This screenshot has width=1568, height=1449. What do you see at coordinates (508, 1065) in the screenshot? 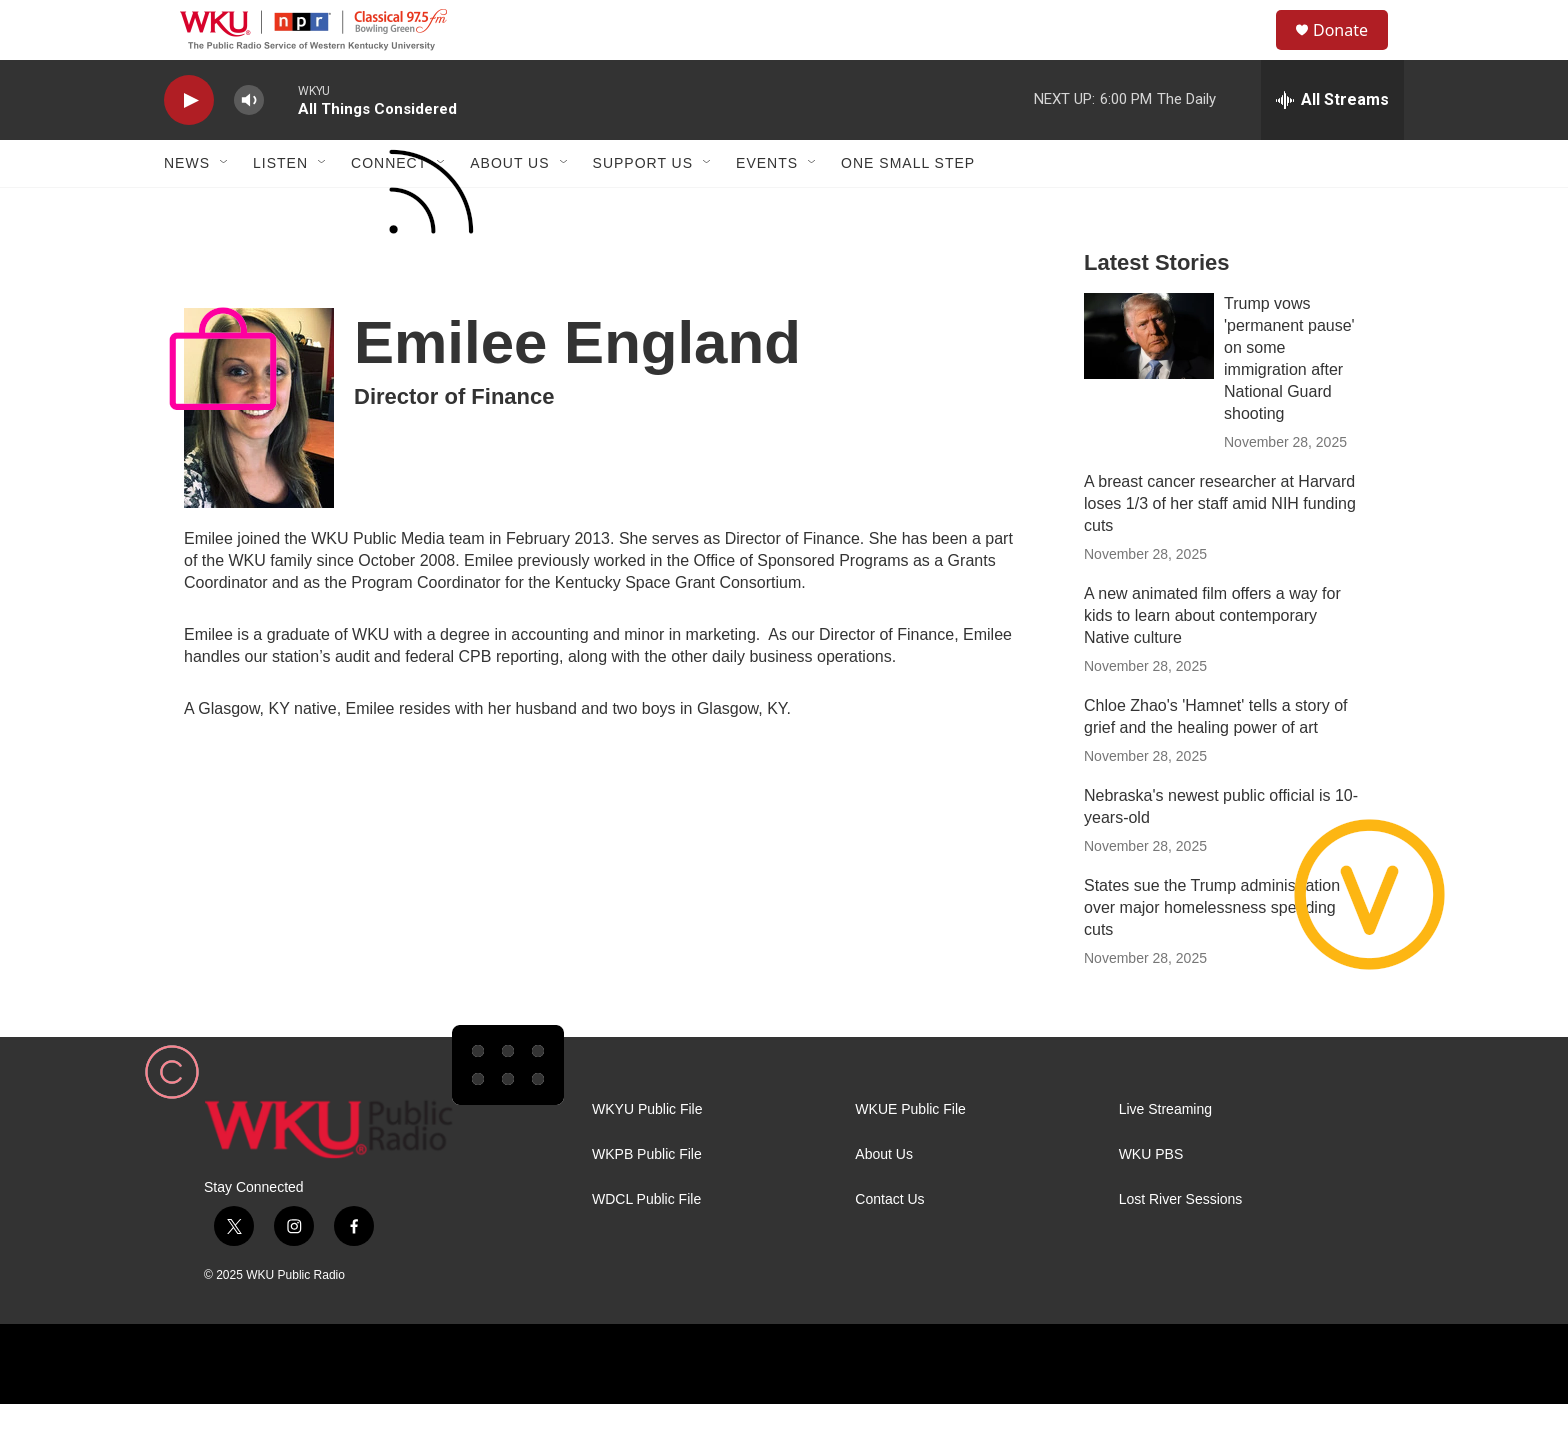
I see `drag to reorder or rearrange items` at bounding box center [508, 1065].